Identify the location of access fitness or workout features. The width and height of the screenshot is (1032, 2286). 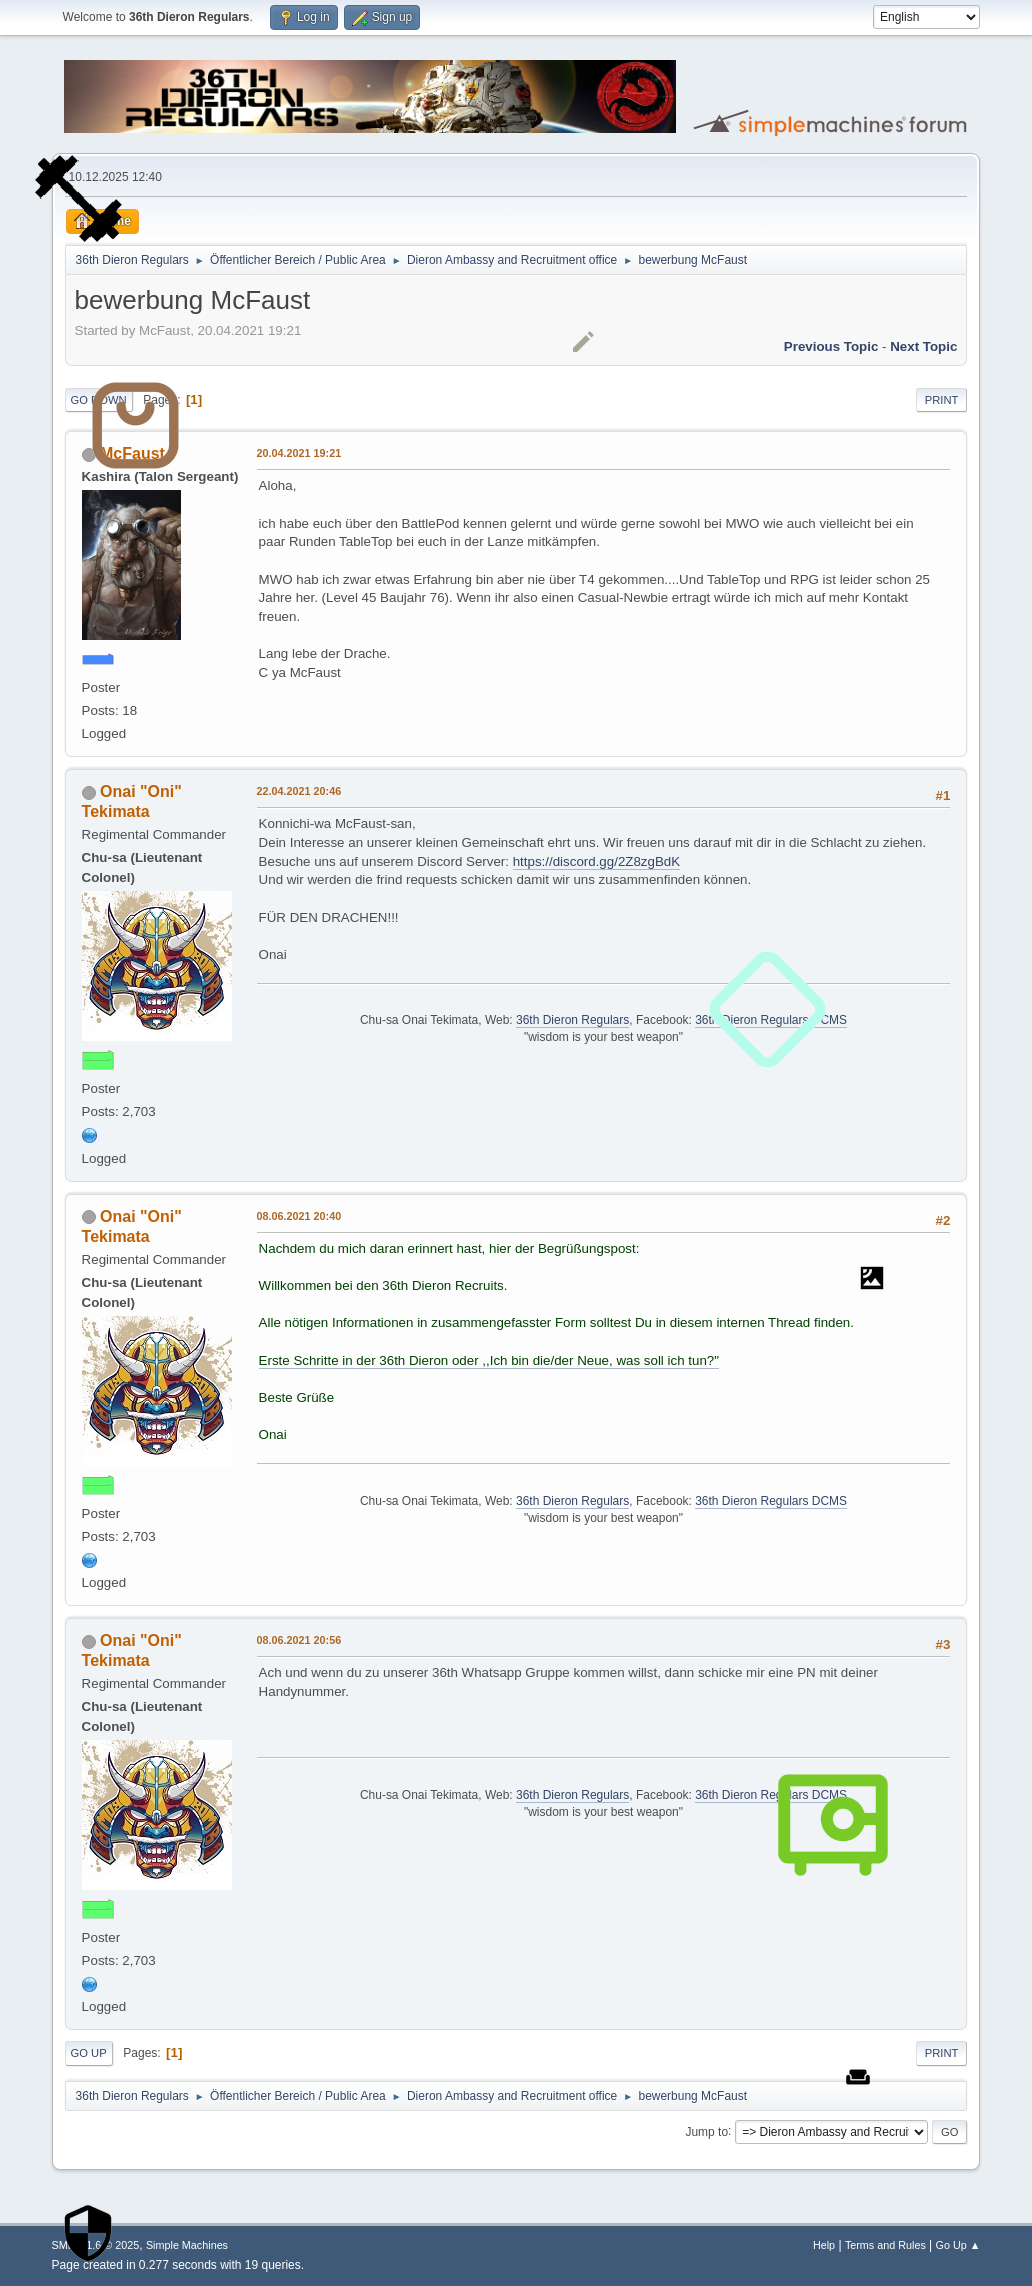
(78, 198).